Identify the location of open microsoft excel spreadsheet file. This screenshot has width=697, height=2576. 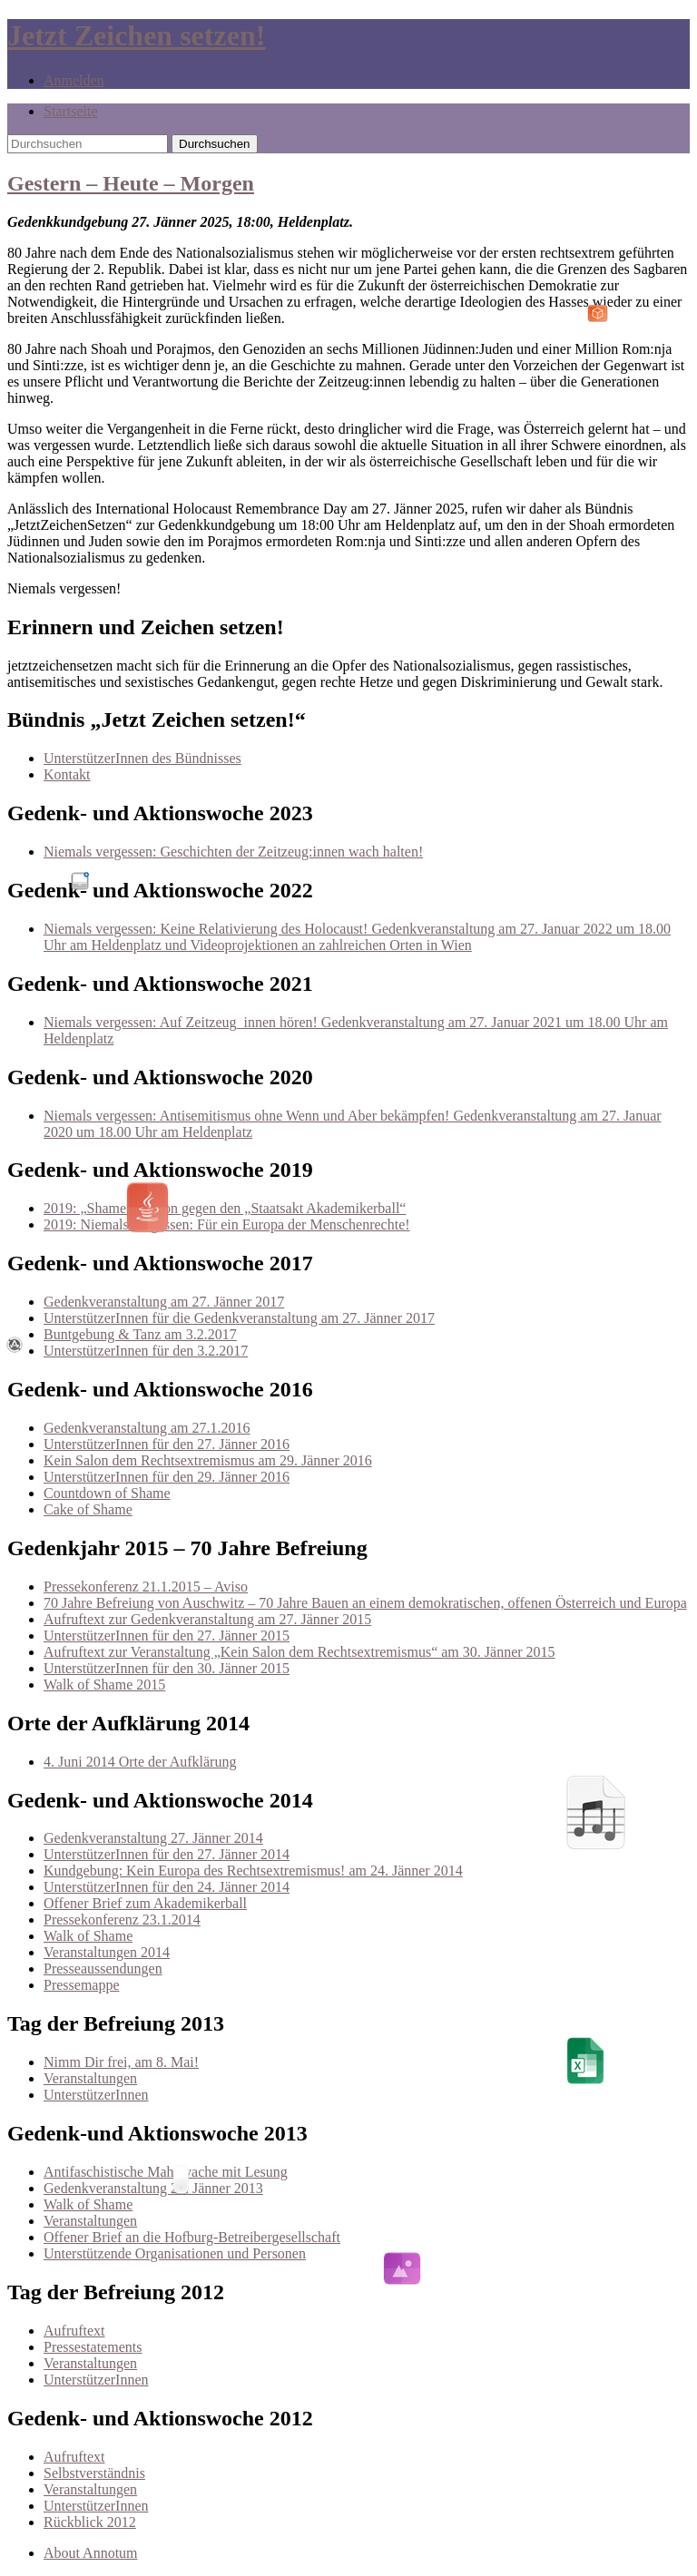
(585, 2061).